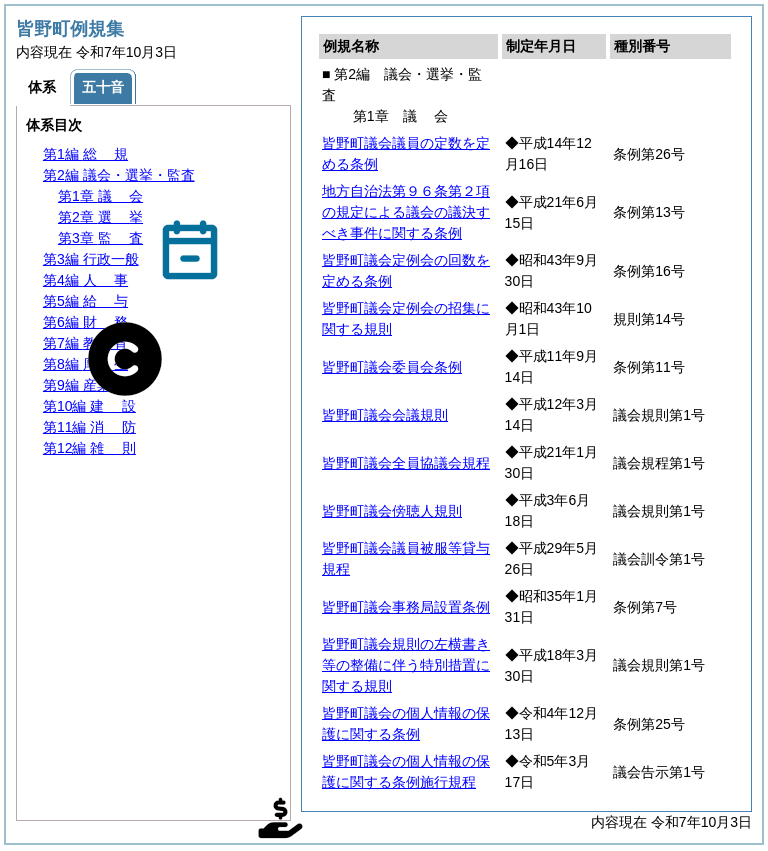 This screenshot has width=768, height=851. What do you see at coordinates (280, 818) in the screenshot?
I see `make a payment or donation` at bounding box center [280, 818].